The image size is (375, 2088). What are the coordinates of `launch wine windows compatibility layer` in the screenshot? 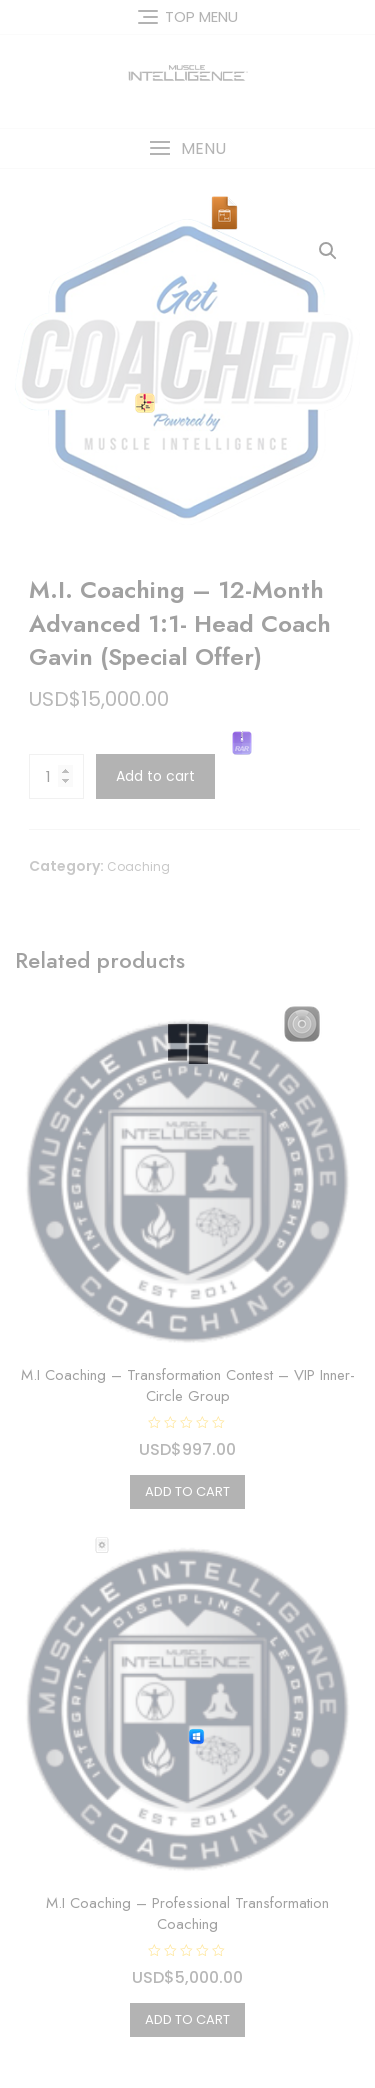 It's located at (196, 1736).